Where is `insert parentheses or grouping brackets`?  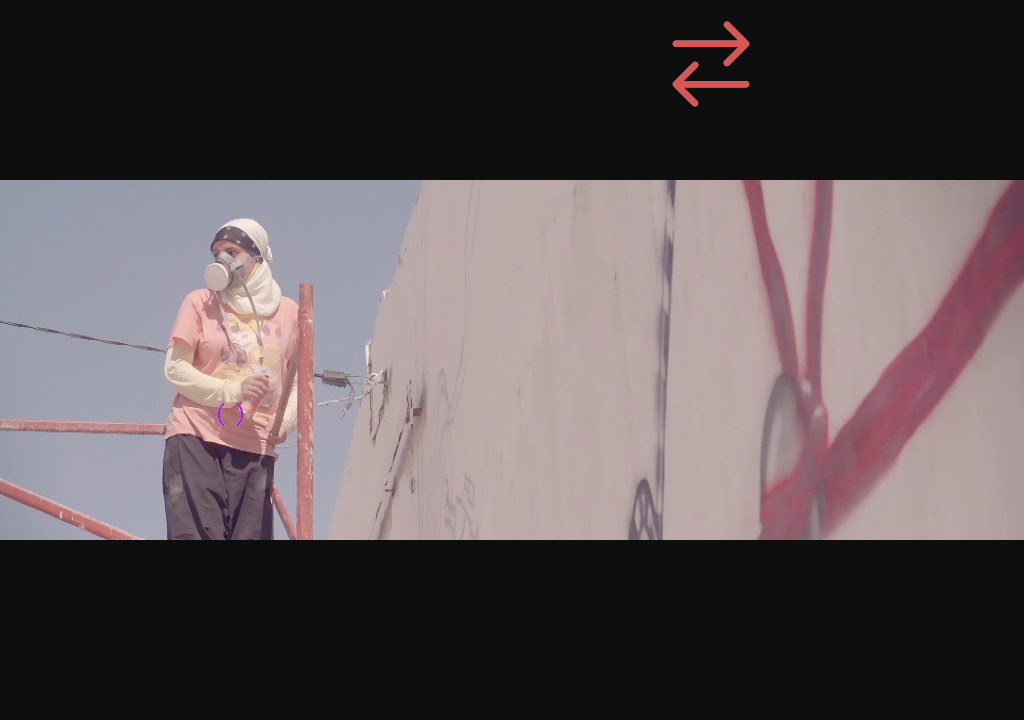
insert parentheses or grouping brackets is located at coordinates (230, 414).